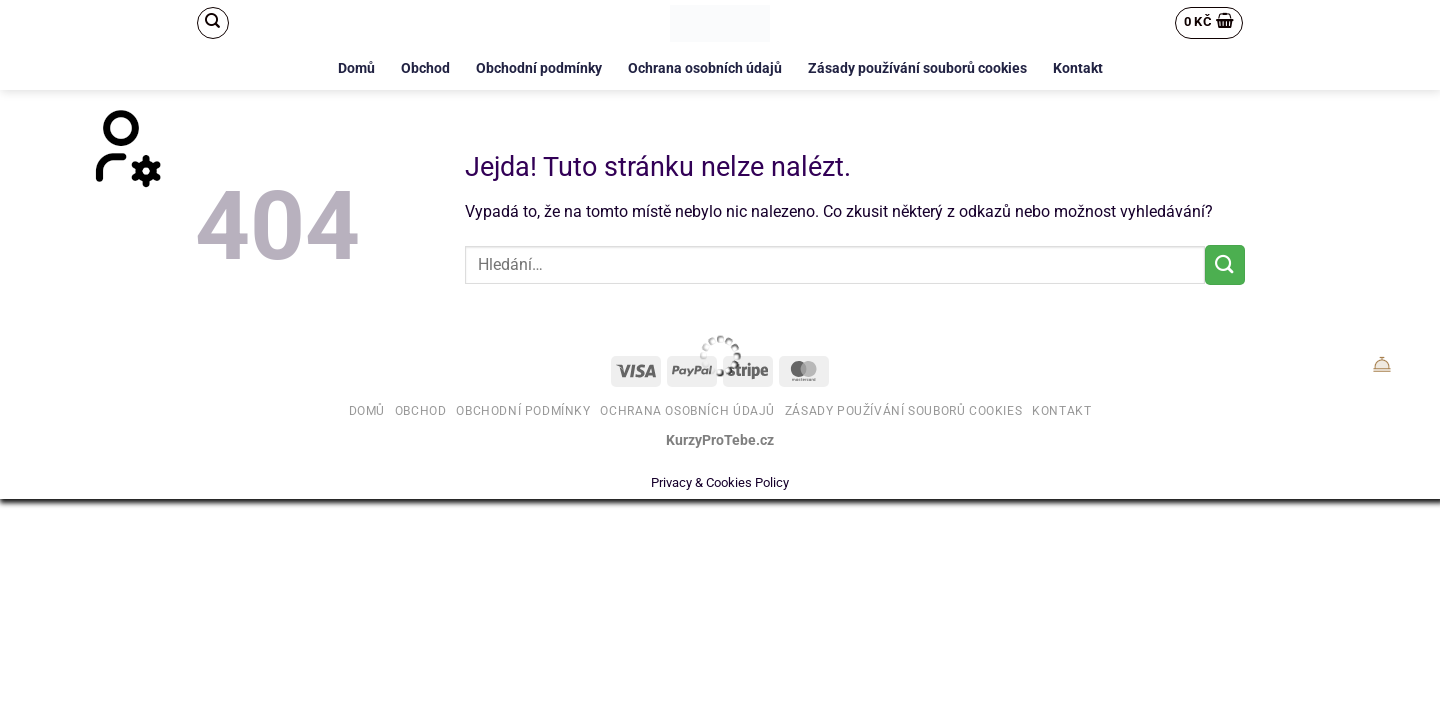 This screenshot has height=720, width=1440. What do you see at coordinates (1382, 365) in the screenshot?
I see `request assistance or service` at bounding box center [1382, 365].